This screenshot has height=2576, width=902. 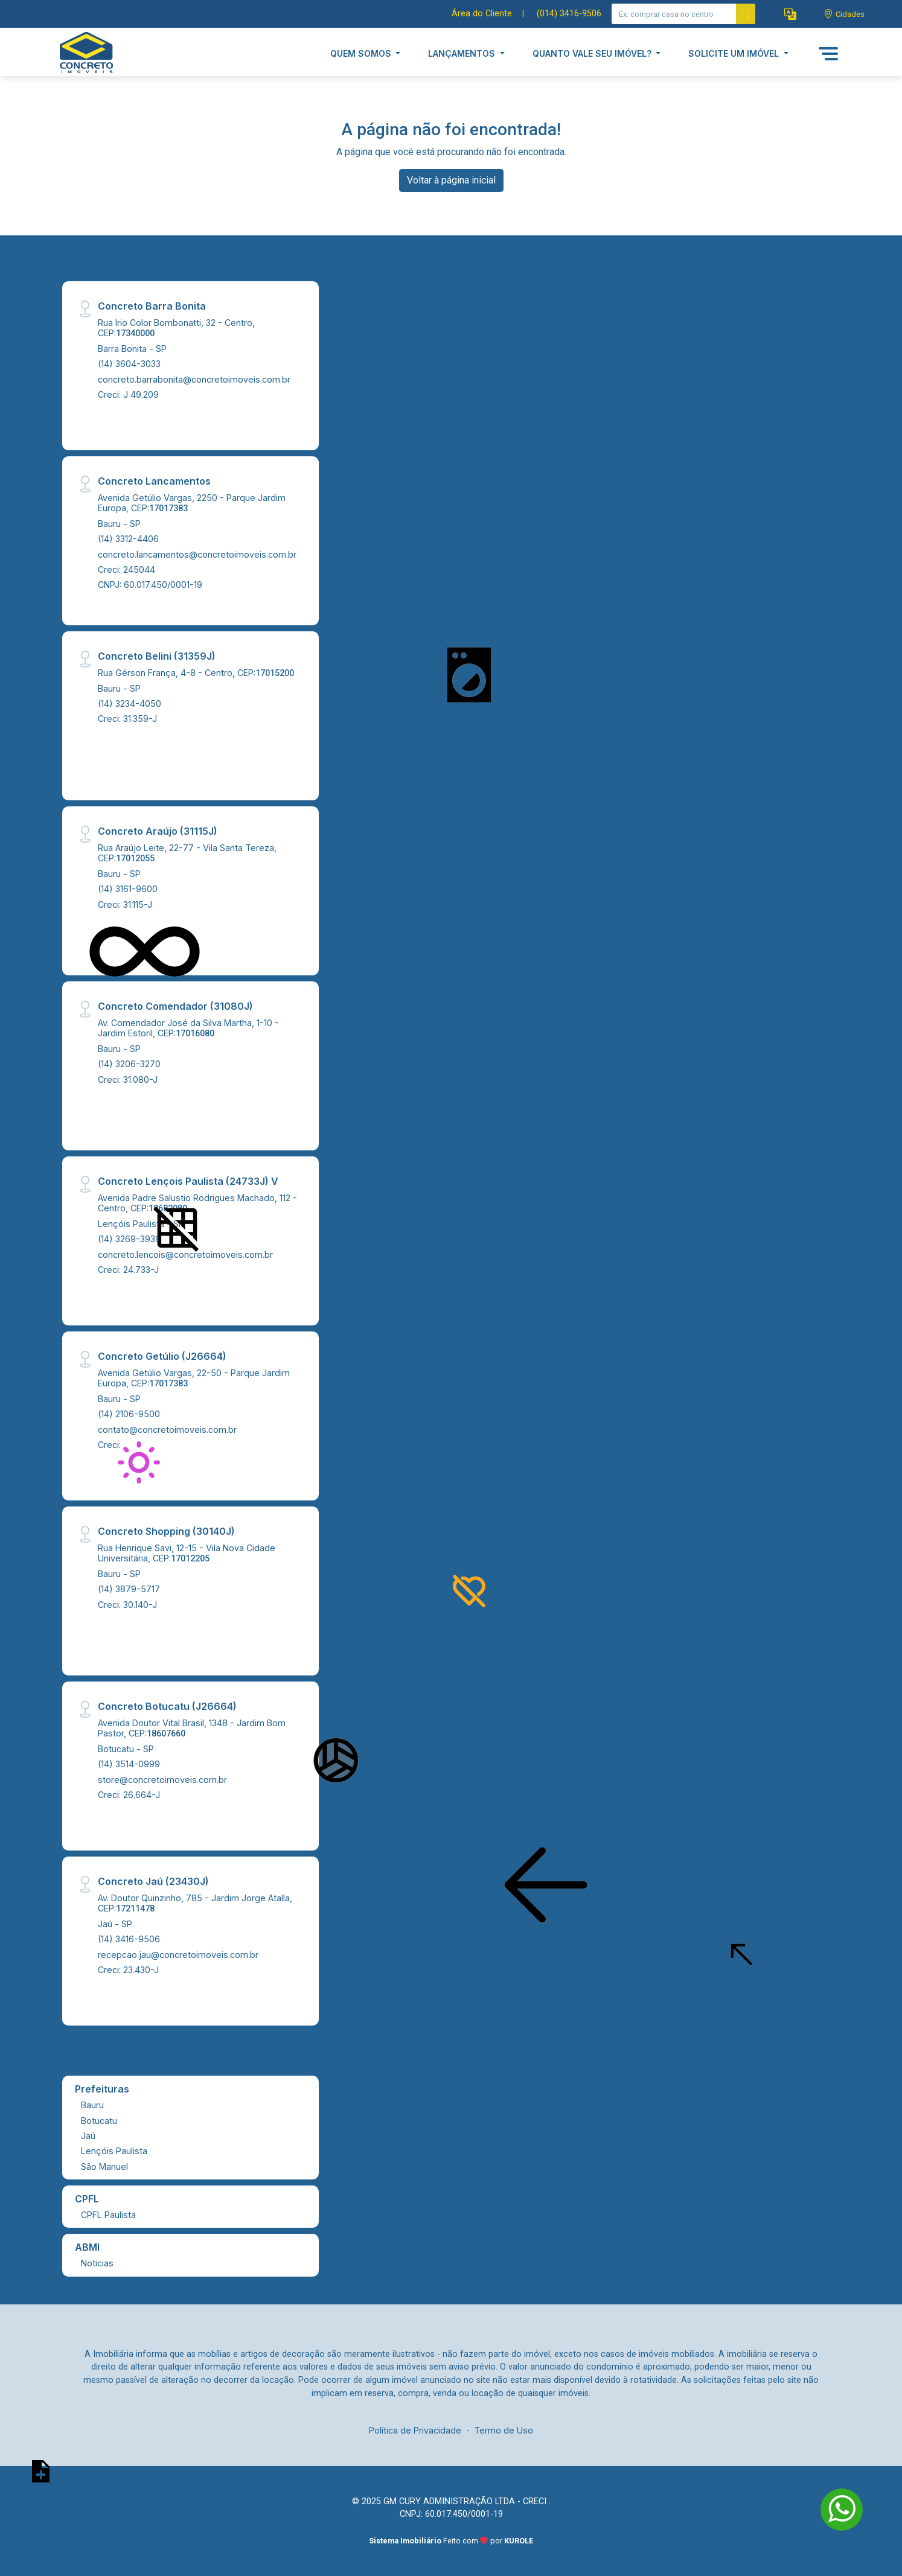 What do you see at coordinates (469, 675) in the screenshot?
I see `find nearby laundromats or laundry services` at bounding box center [469, 675].